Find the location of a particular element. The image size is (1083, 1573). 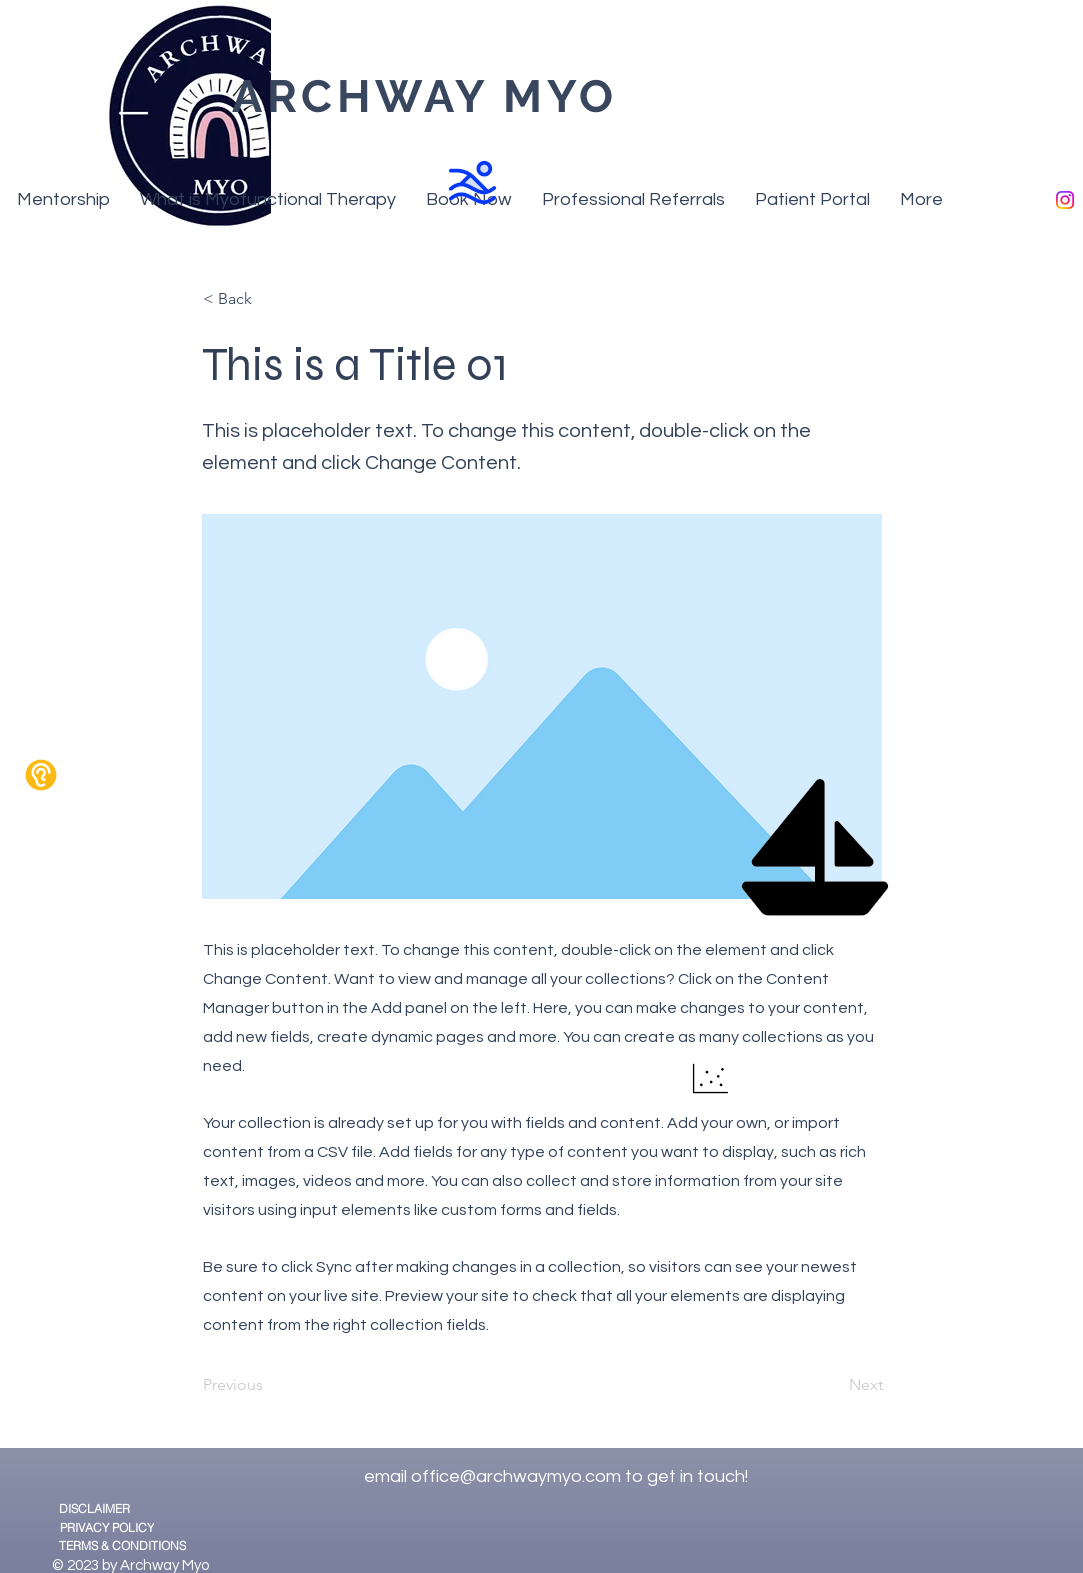

view scatter plot data is located at coordinates (710, 1078).